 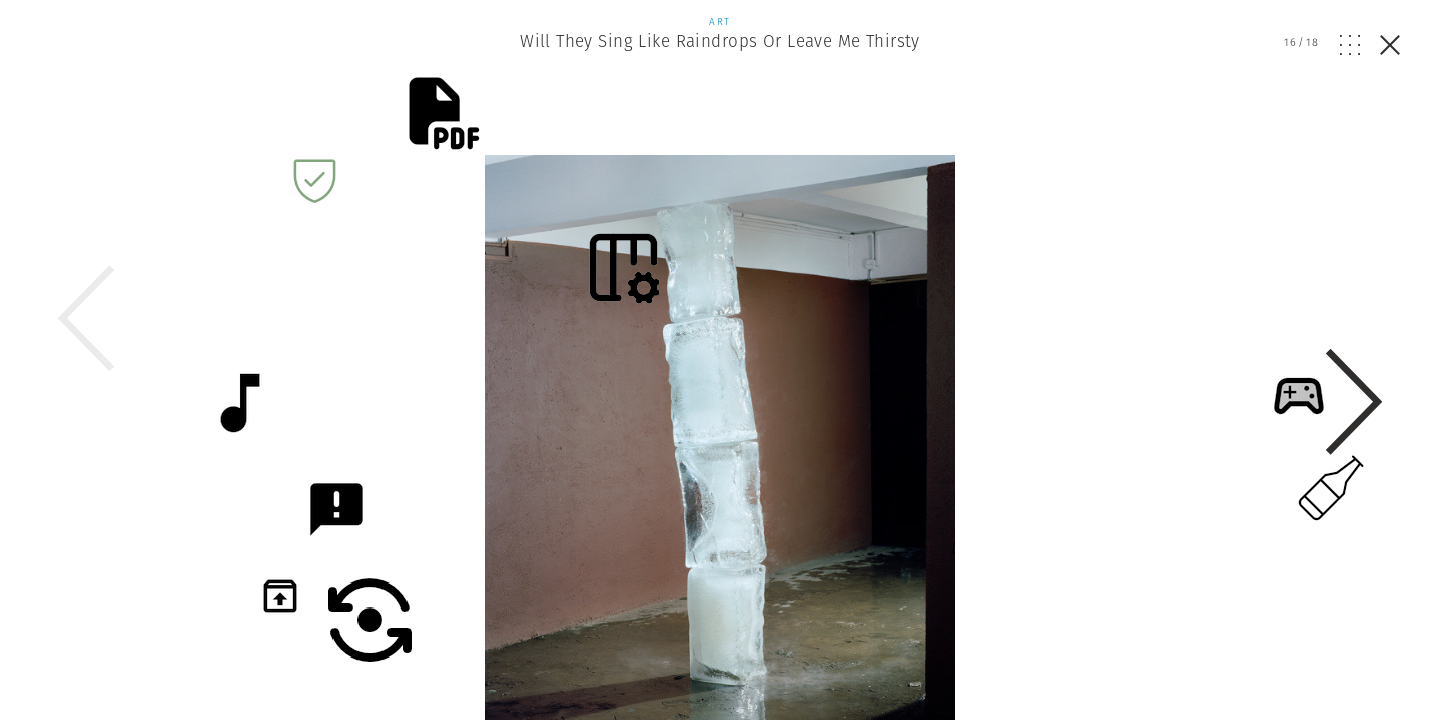 I want to click on view or open a PDF document, so click(x=443, y=111).